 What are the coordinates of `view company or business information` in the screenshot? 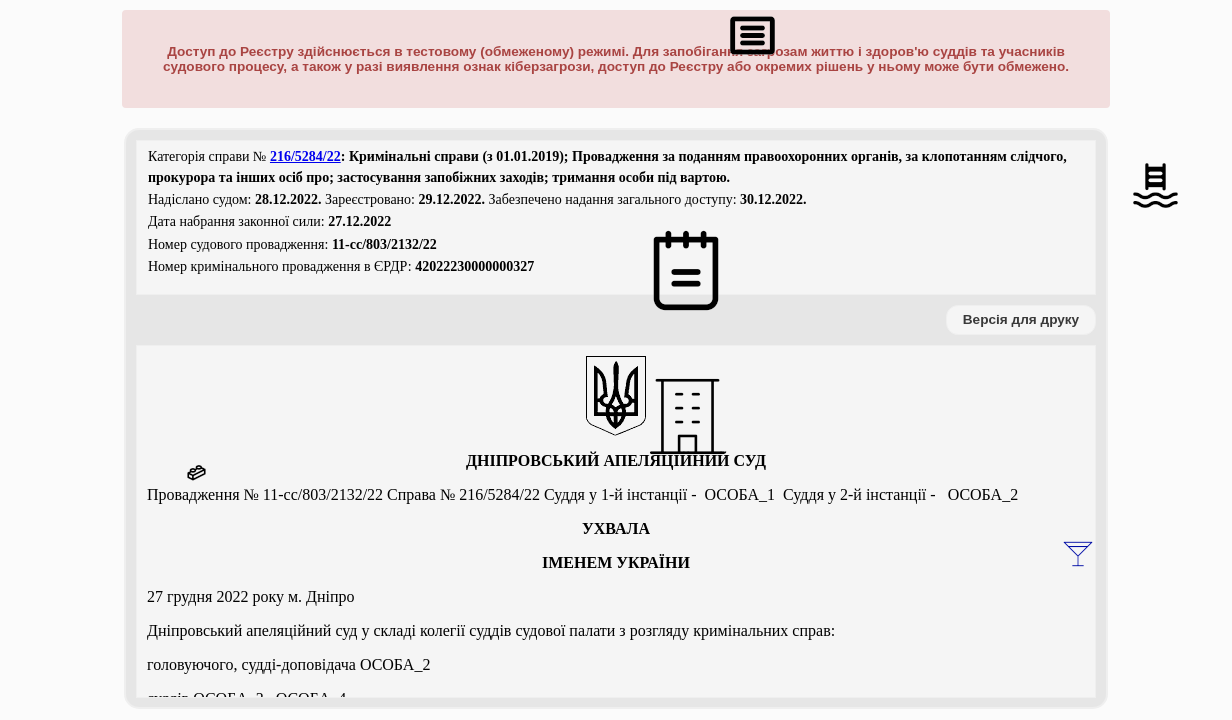 It's located at (687, 416).